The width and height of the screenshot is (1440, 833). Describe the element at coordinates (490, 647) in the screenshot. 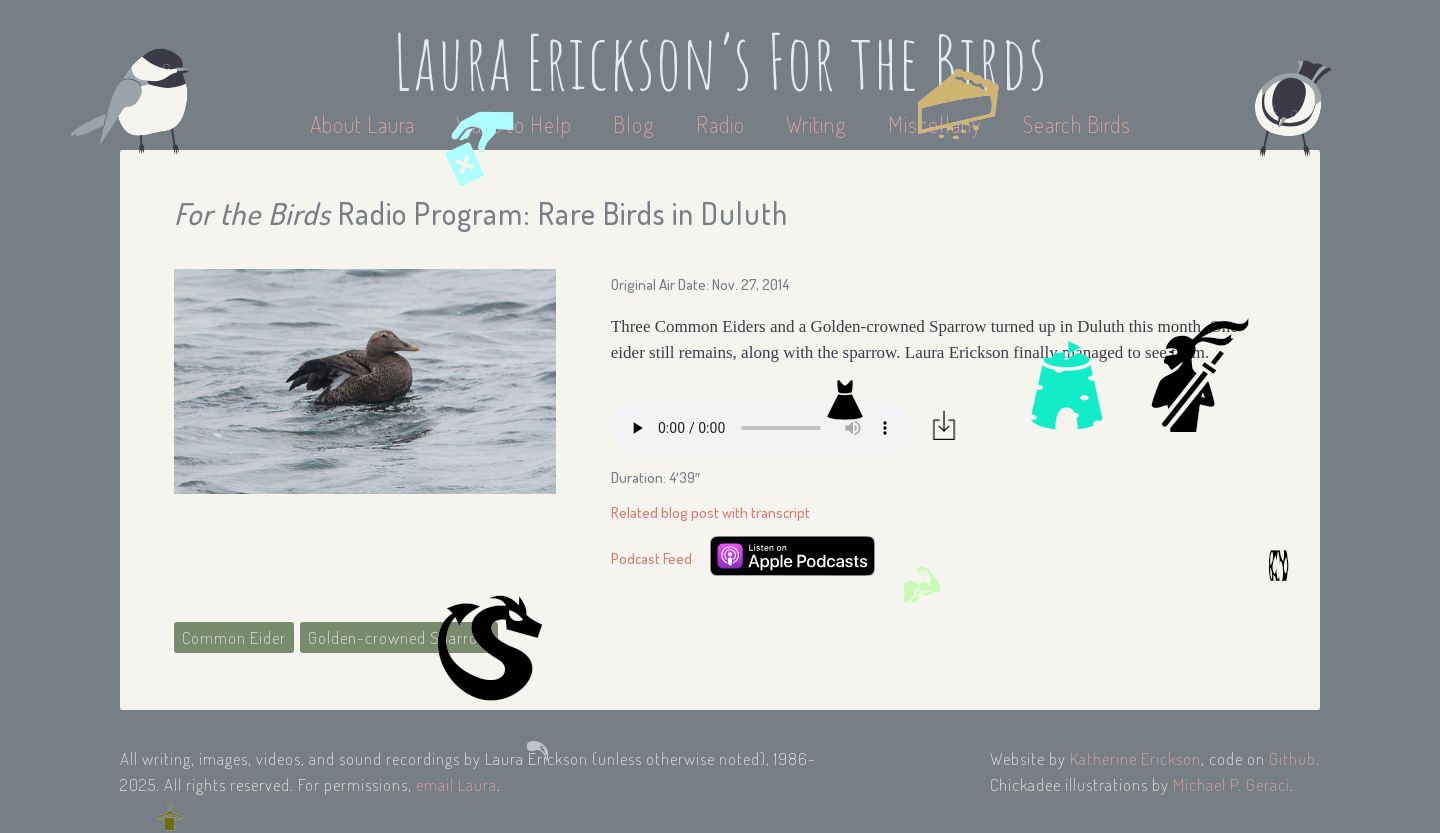

I see `select sea dragon character or creature` at that location.